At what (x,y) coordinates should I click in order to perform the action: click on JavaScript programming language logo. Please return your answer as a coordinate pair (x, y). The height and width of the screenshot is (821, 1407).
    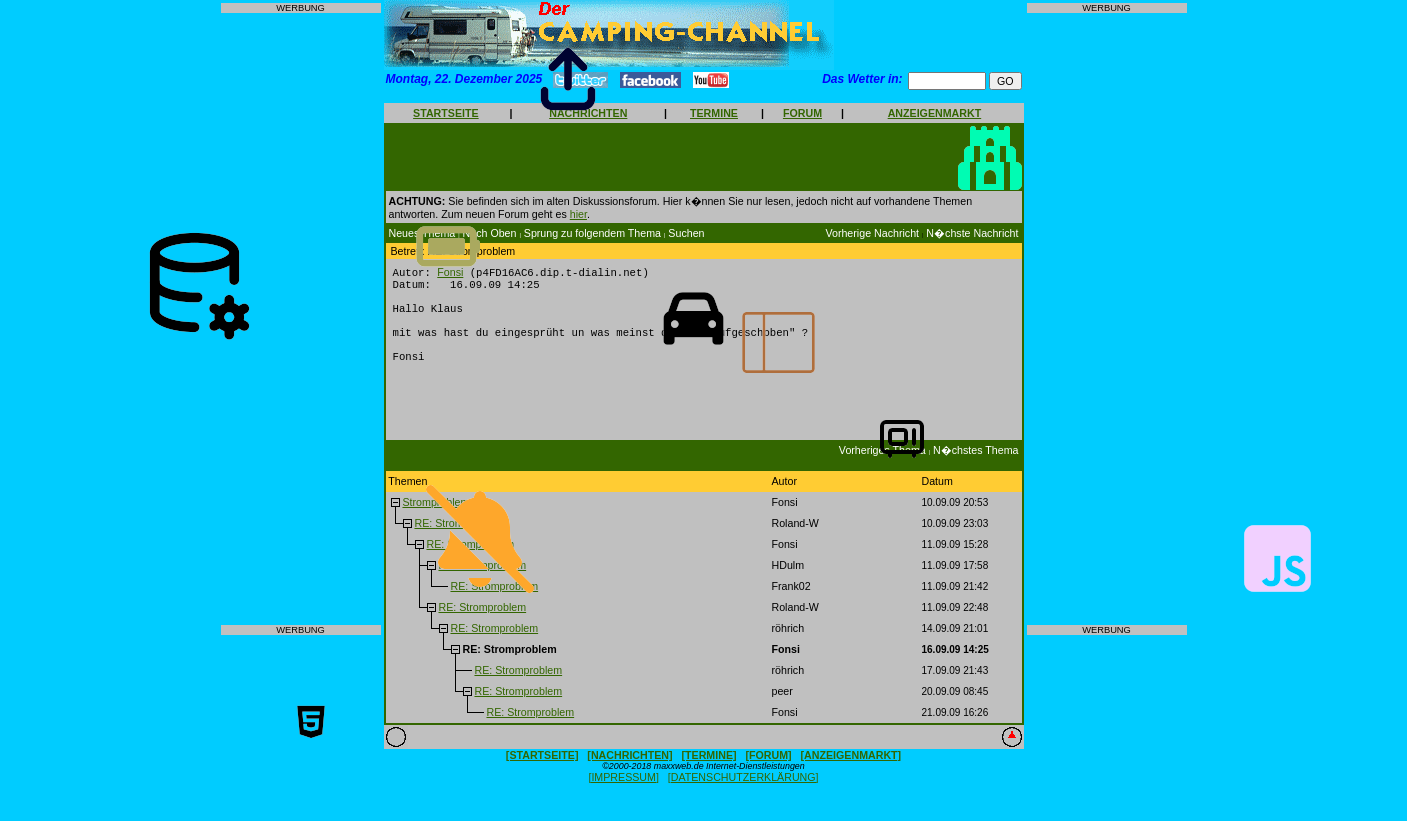
    Looking at the image, I should click on (1277, 558).